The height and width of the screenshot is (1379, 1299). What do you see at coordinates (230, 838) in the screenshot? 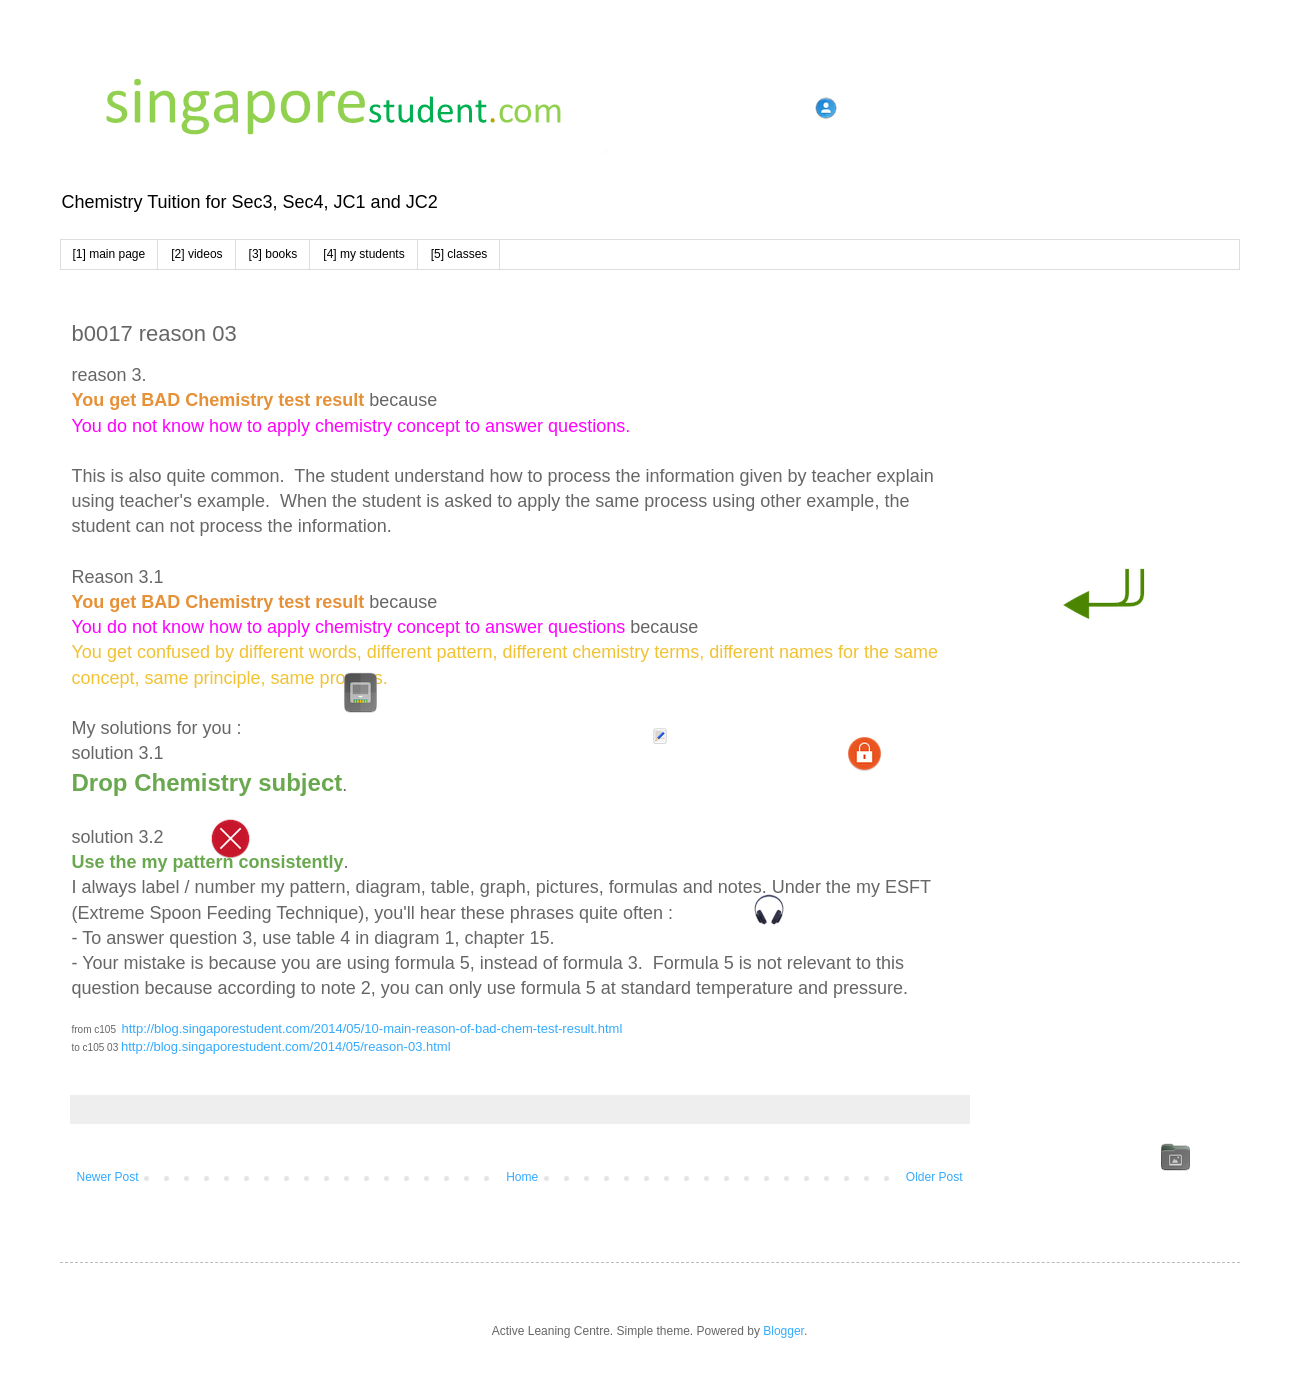
I see `indicates a sync error with a shared file or folder` at bounding box center [230, 838].